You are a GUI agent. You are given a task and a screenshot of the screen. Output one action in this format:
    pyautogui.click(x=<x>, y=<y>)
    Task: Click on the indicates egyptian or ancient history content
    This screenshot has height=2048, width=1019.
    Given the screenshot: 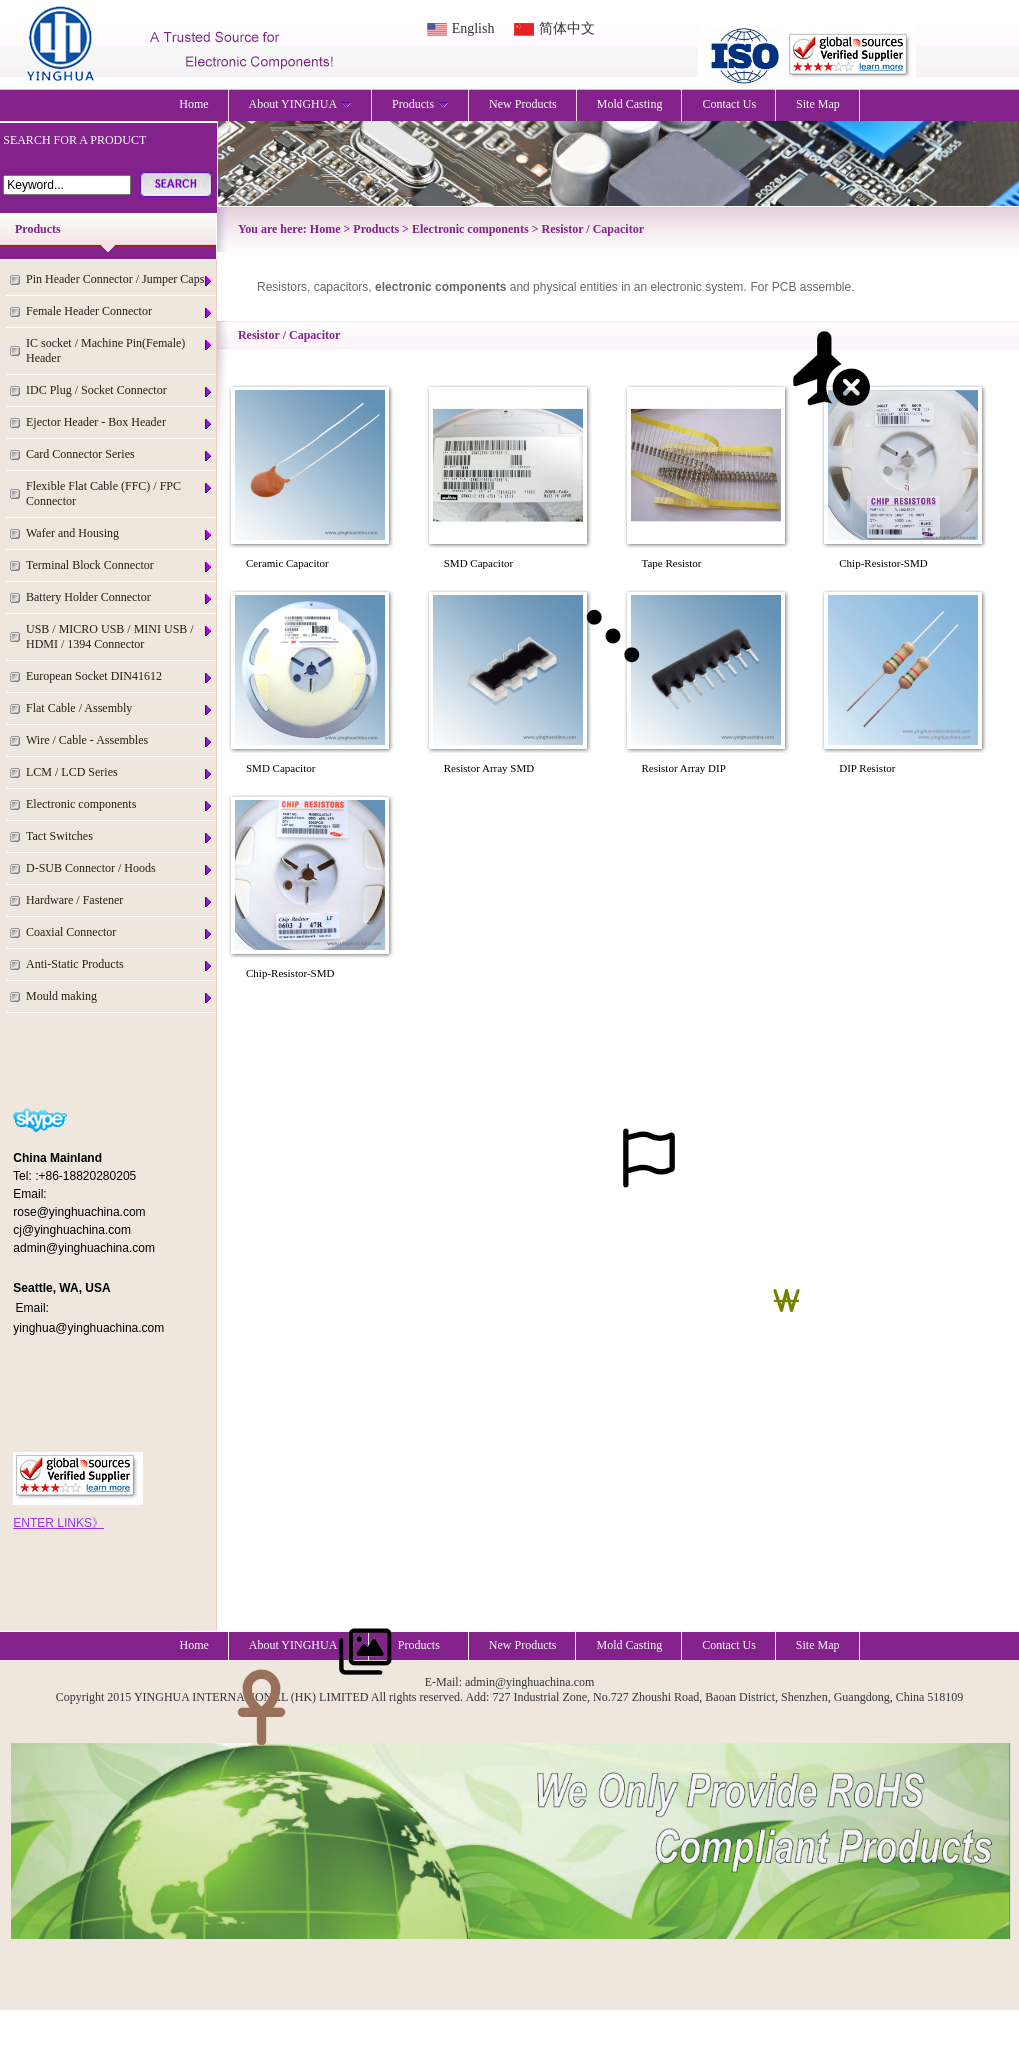 What is the action you would take?
    pyautogui.click(x=261, y=1707)
    